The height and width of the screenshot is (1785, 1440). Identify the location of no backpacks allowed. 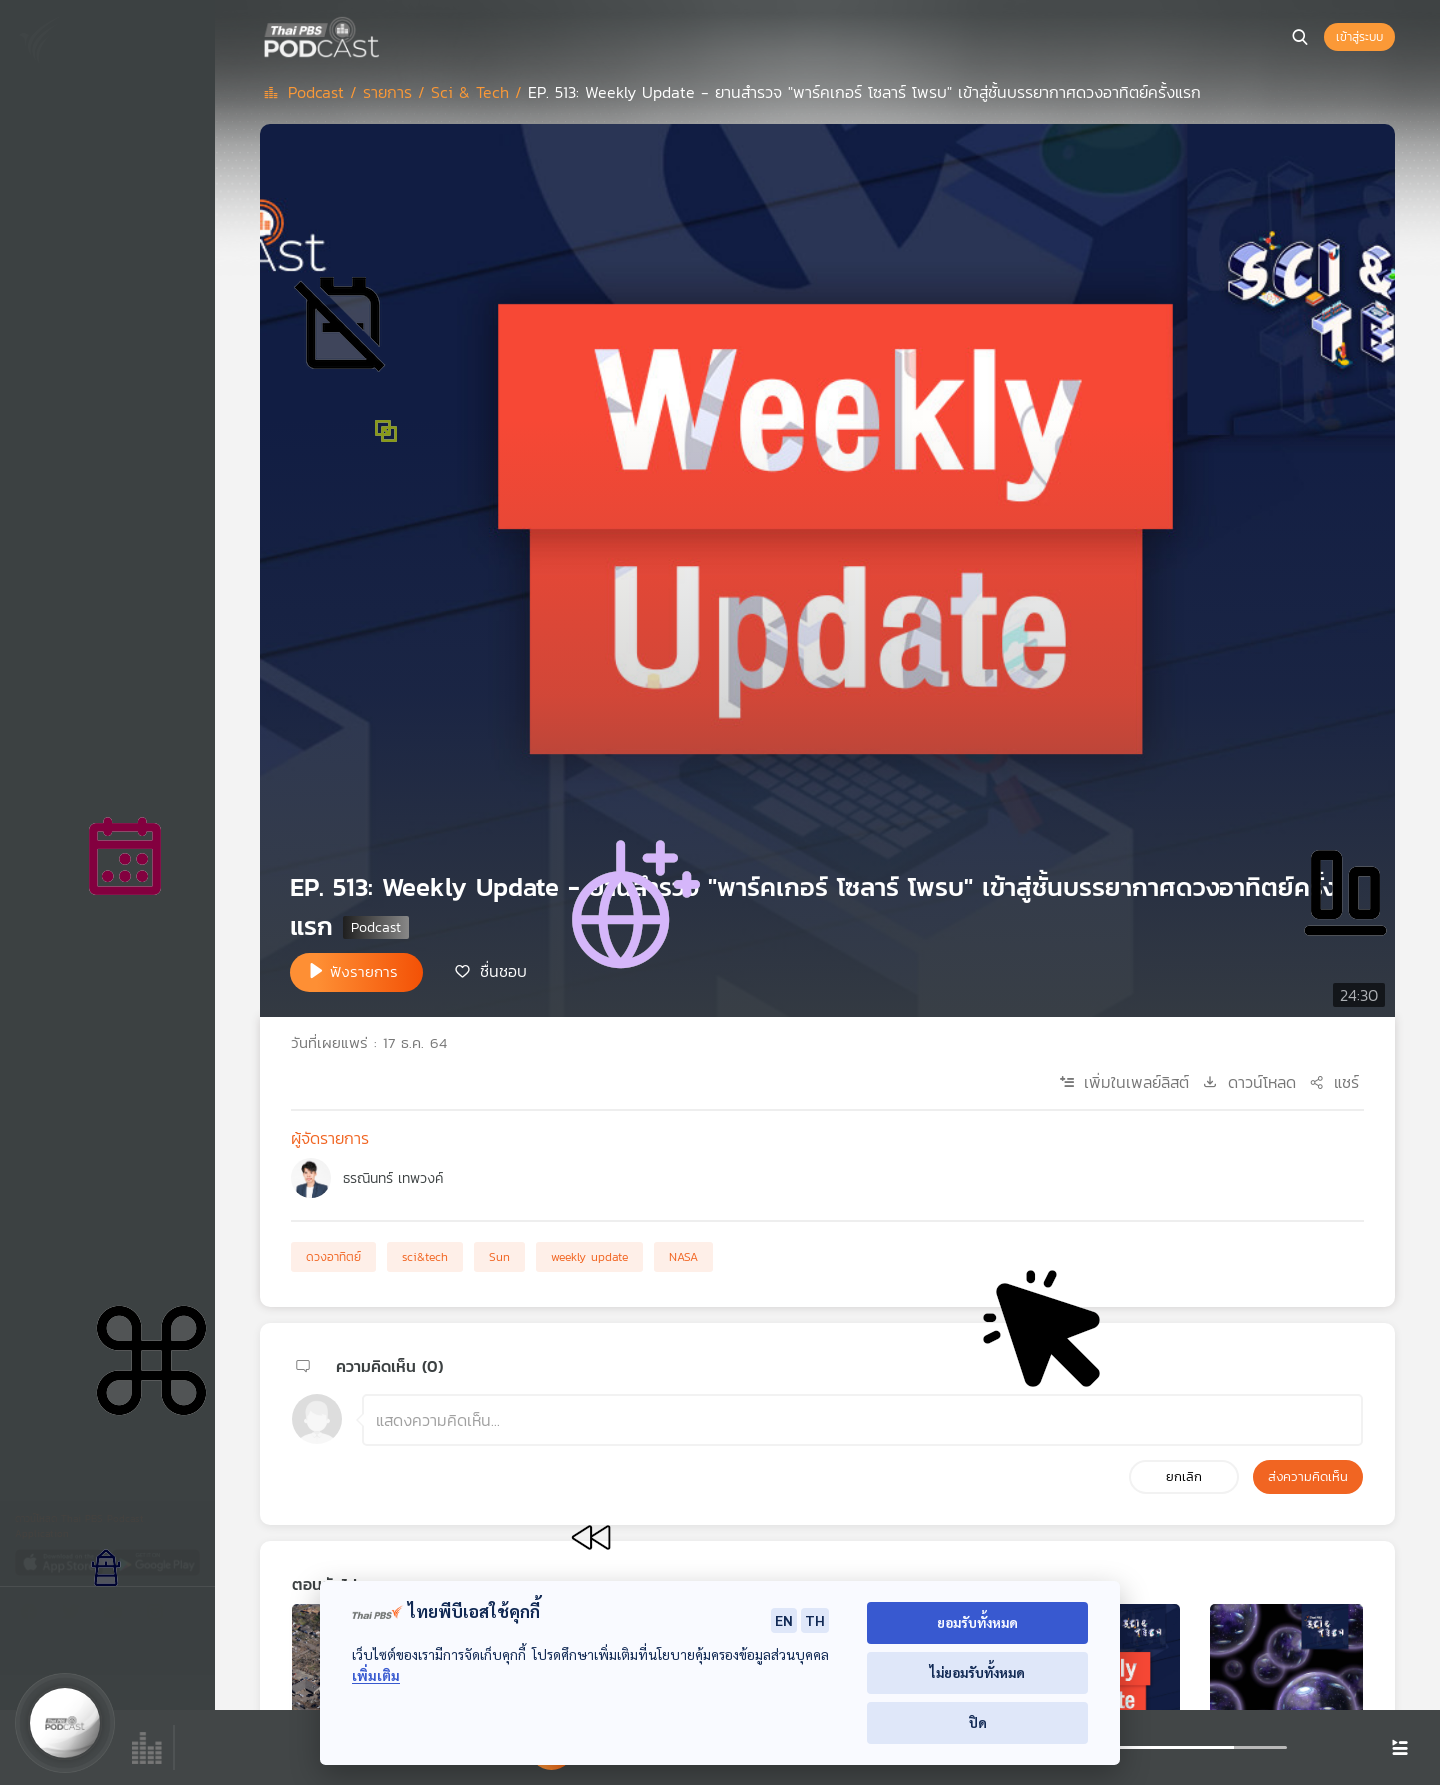
(343, 323).